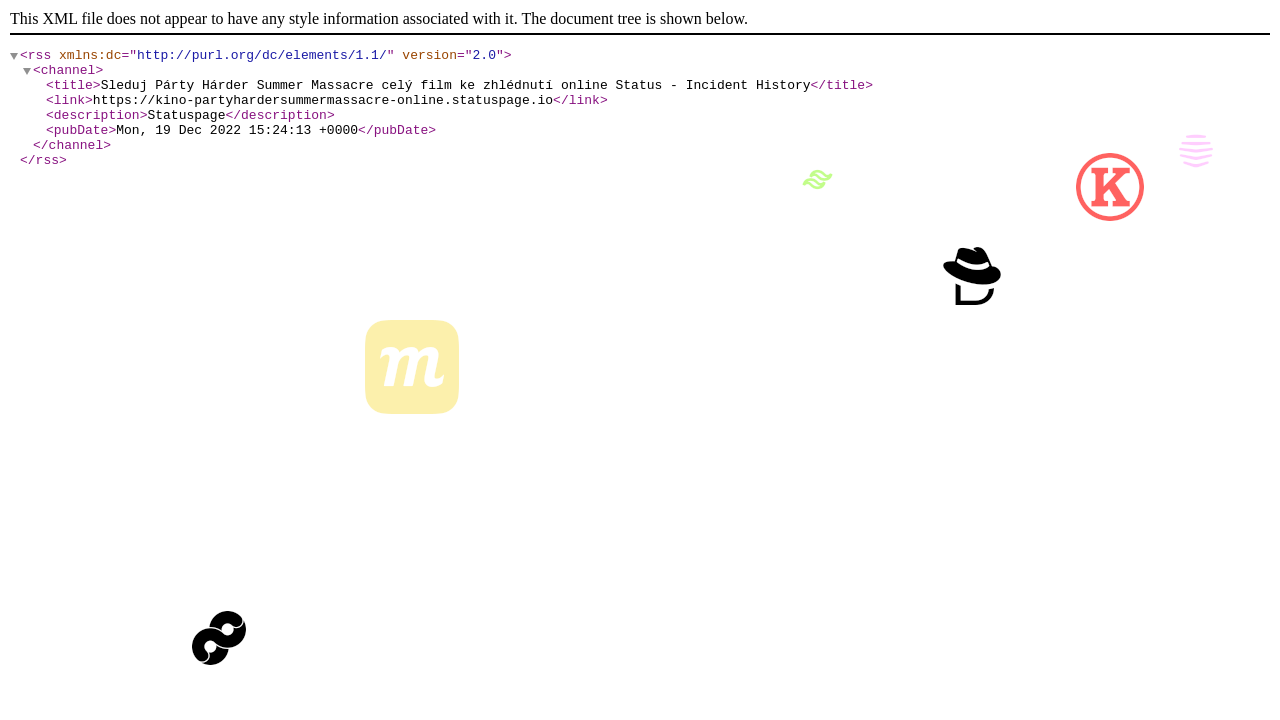  Describe the element at coordinates (1110, 187) in the screenshot. I see `known publishing platform logo` at that location.